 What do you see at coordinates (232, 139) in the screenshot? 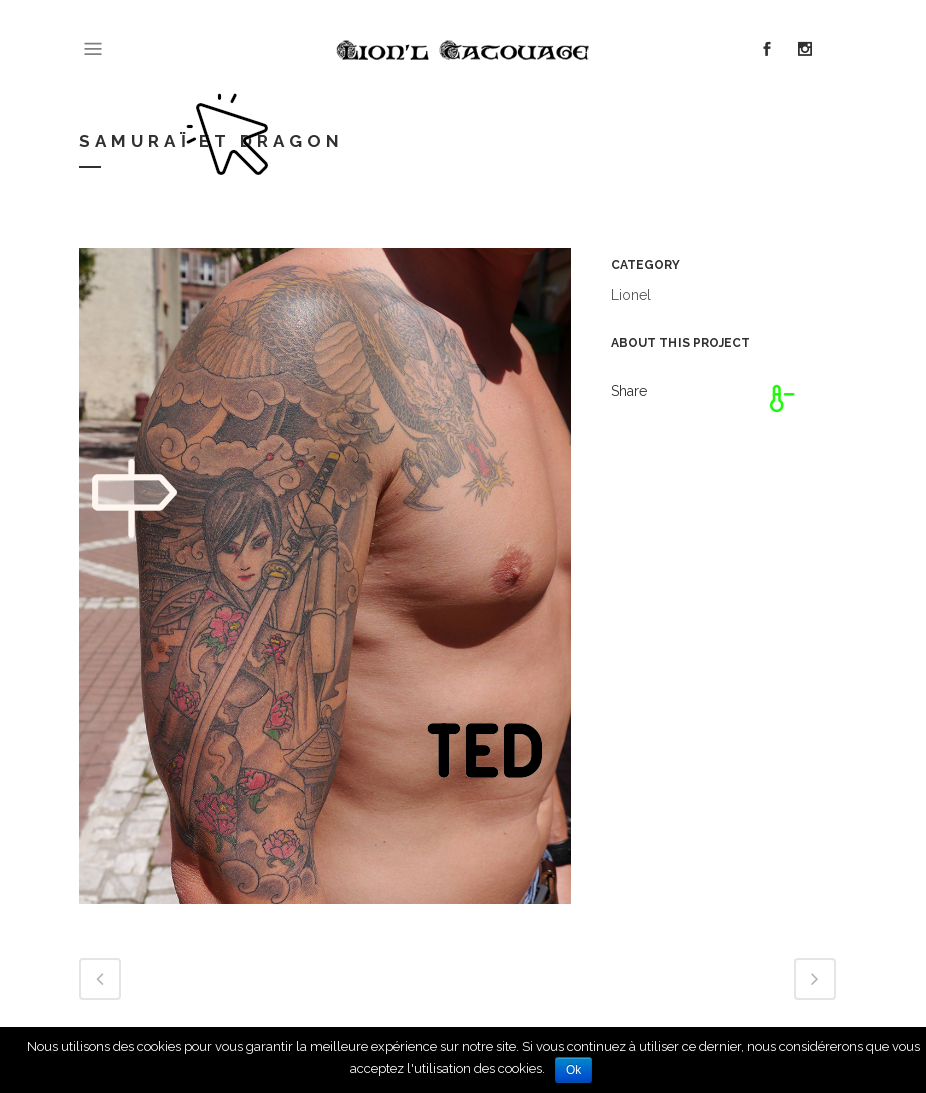
I see `click or tap to interact` at bounding box center [232, 139].